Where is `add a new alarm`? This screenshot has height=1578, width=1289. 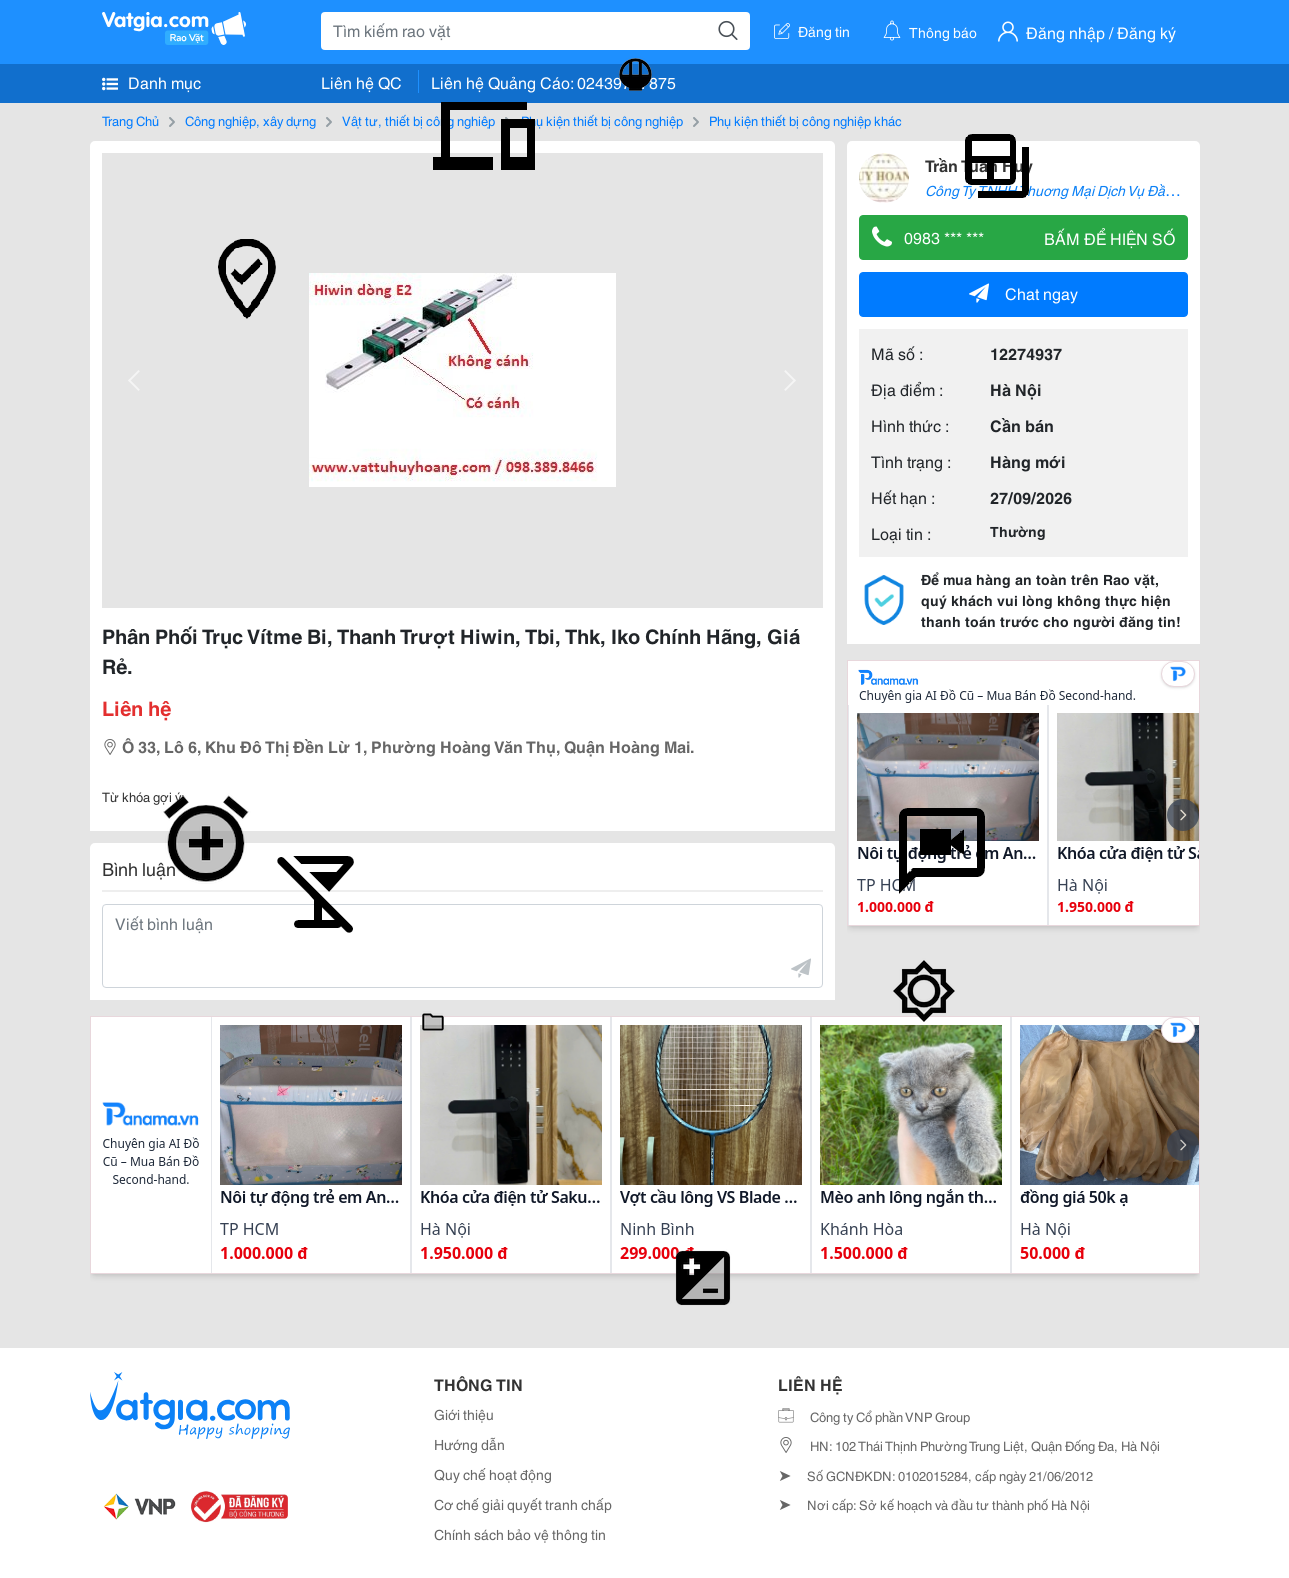 add a new alarm is located at coordinates (206, 839).